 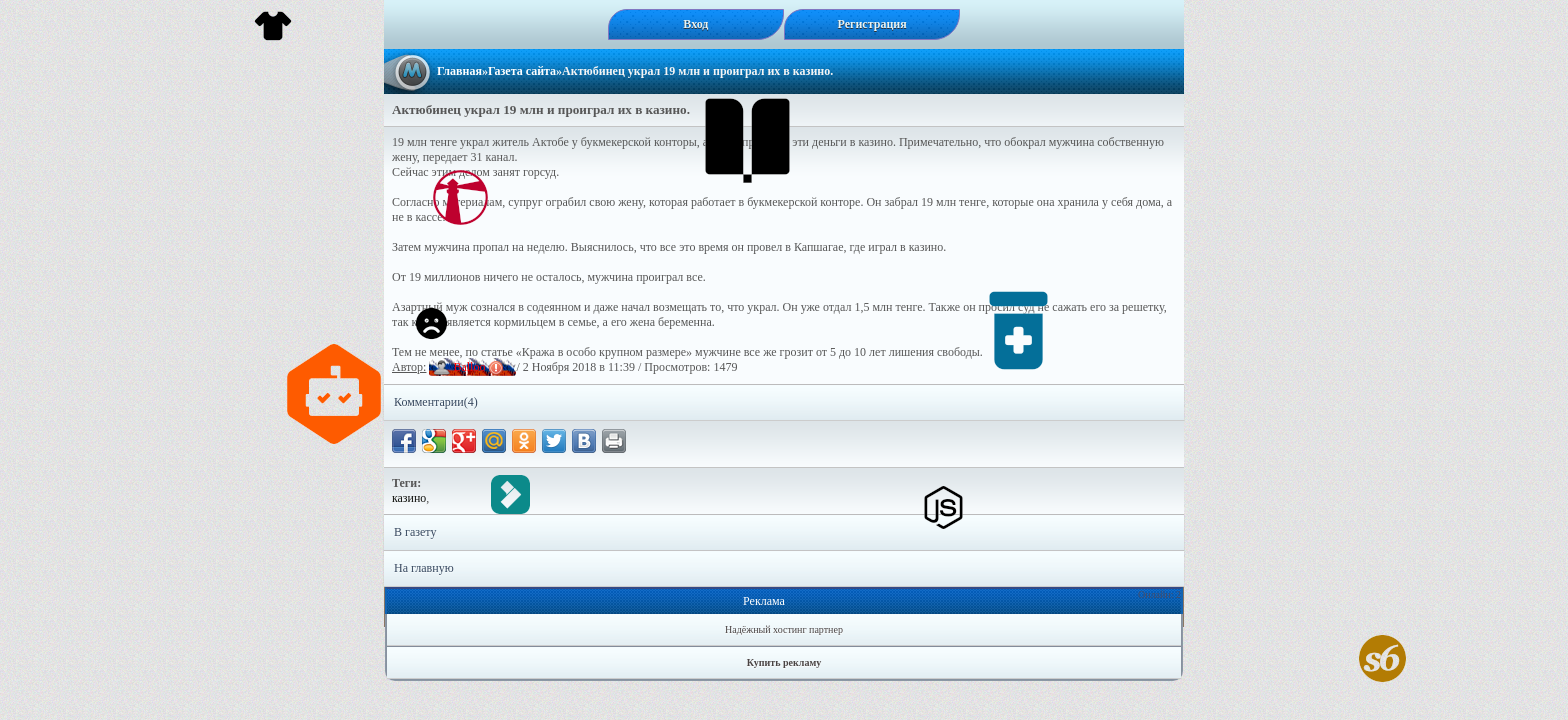 What do you see at coordinates (747, 136) in the screenshot?
I see `open reading mode or e-reader` at bounding box center [747, 136].